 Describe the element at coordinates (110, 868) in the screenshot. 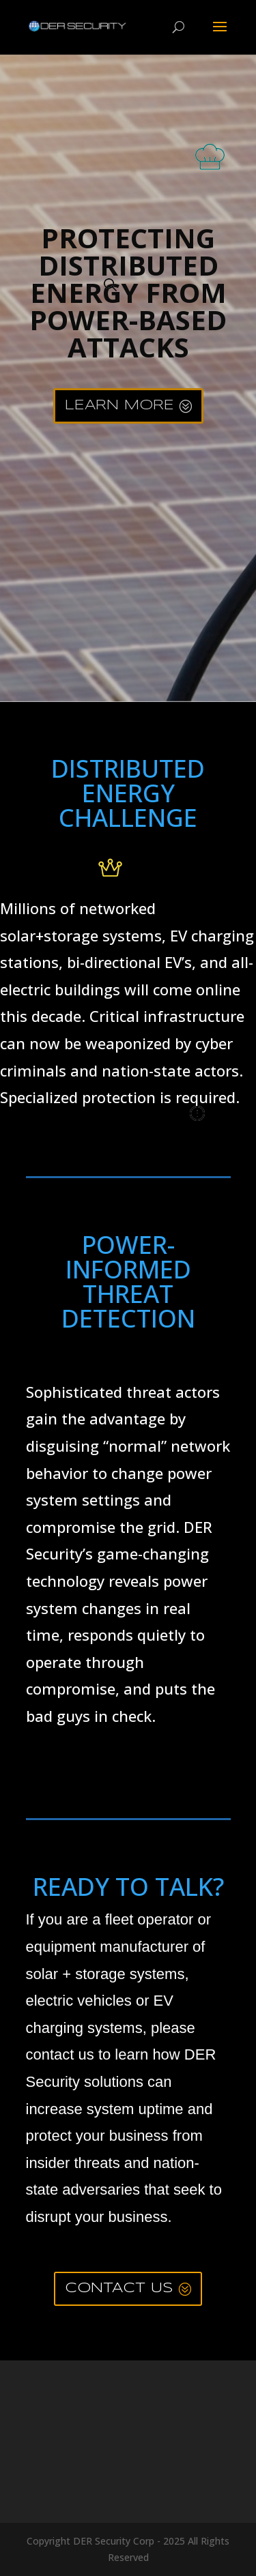

I see `indicates premium or VIP membership status` at that location.